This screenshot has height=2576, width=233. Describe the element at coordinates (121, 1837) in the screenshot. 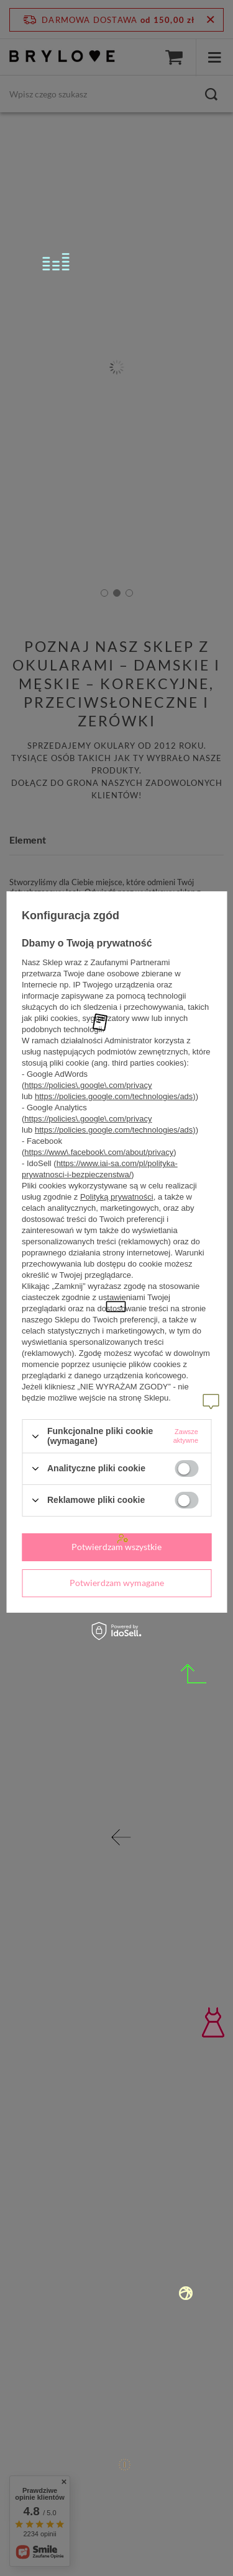

I see `go back to the previous screen` at that location.